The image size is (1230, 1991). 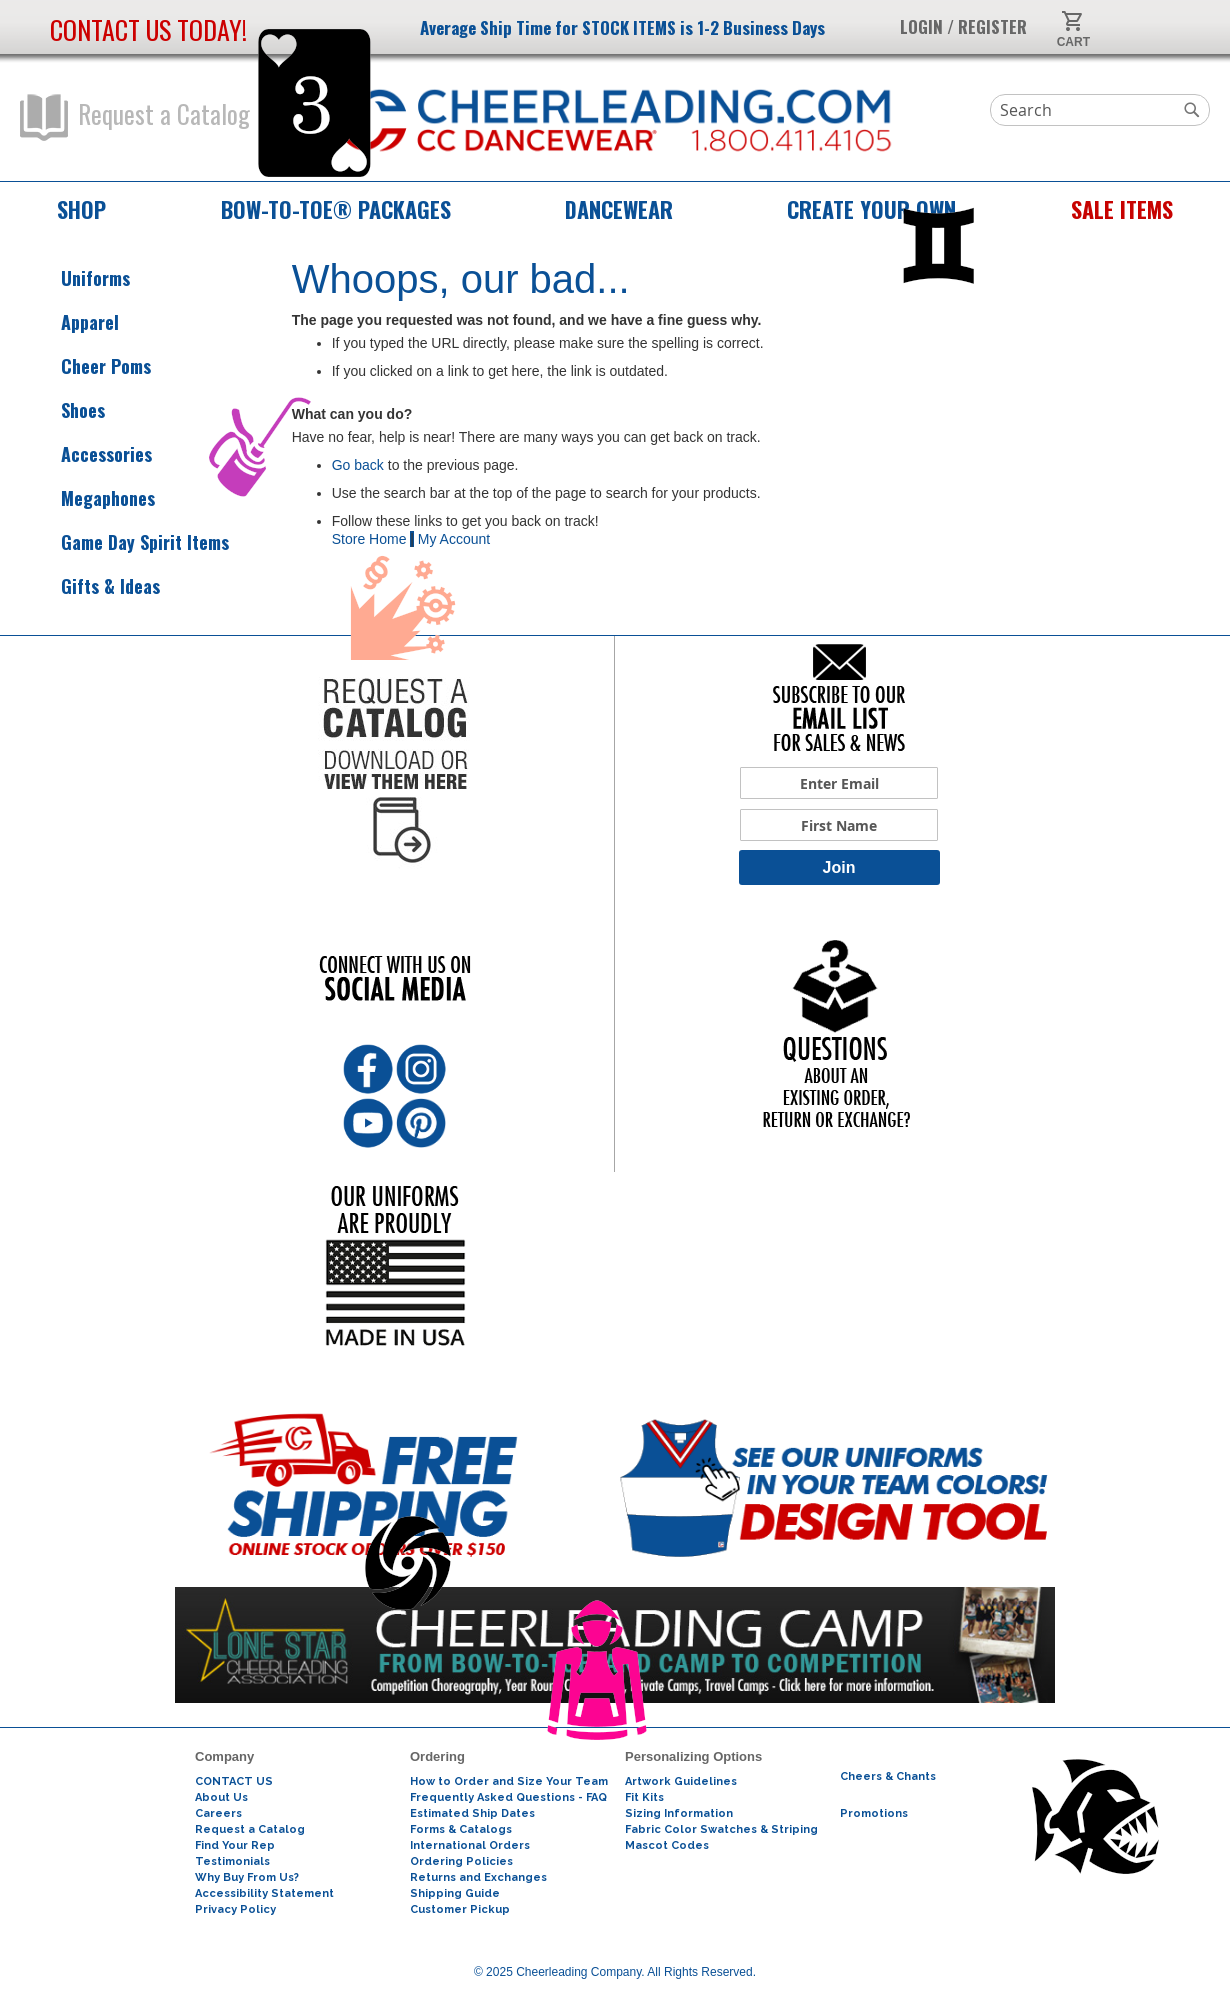 I want to click on browse hoodies or casual apparel, so click(x=597, y=1669).